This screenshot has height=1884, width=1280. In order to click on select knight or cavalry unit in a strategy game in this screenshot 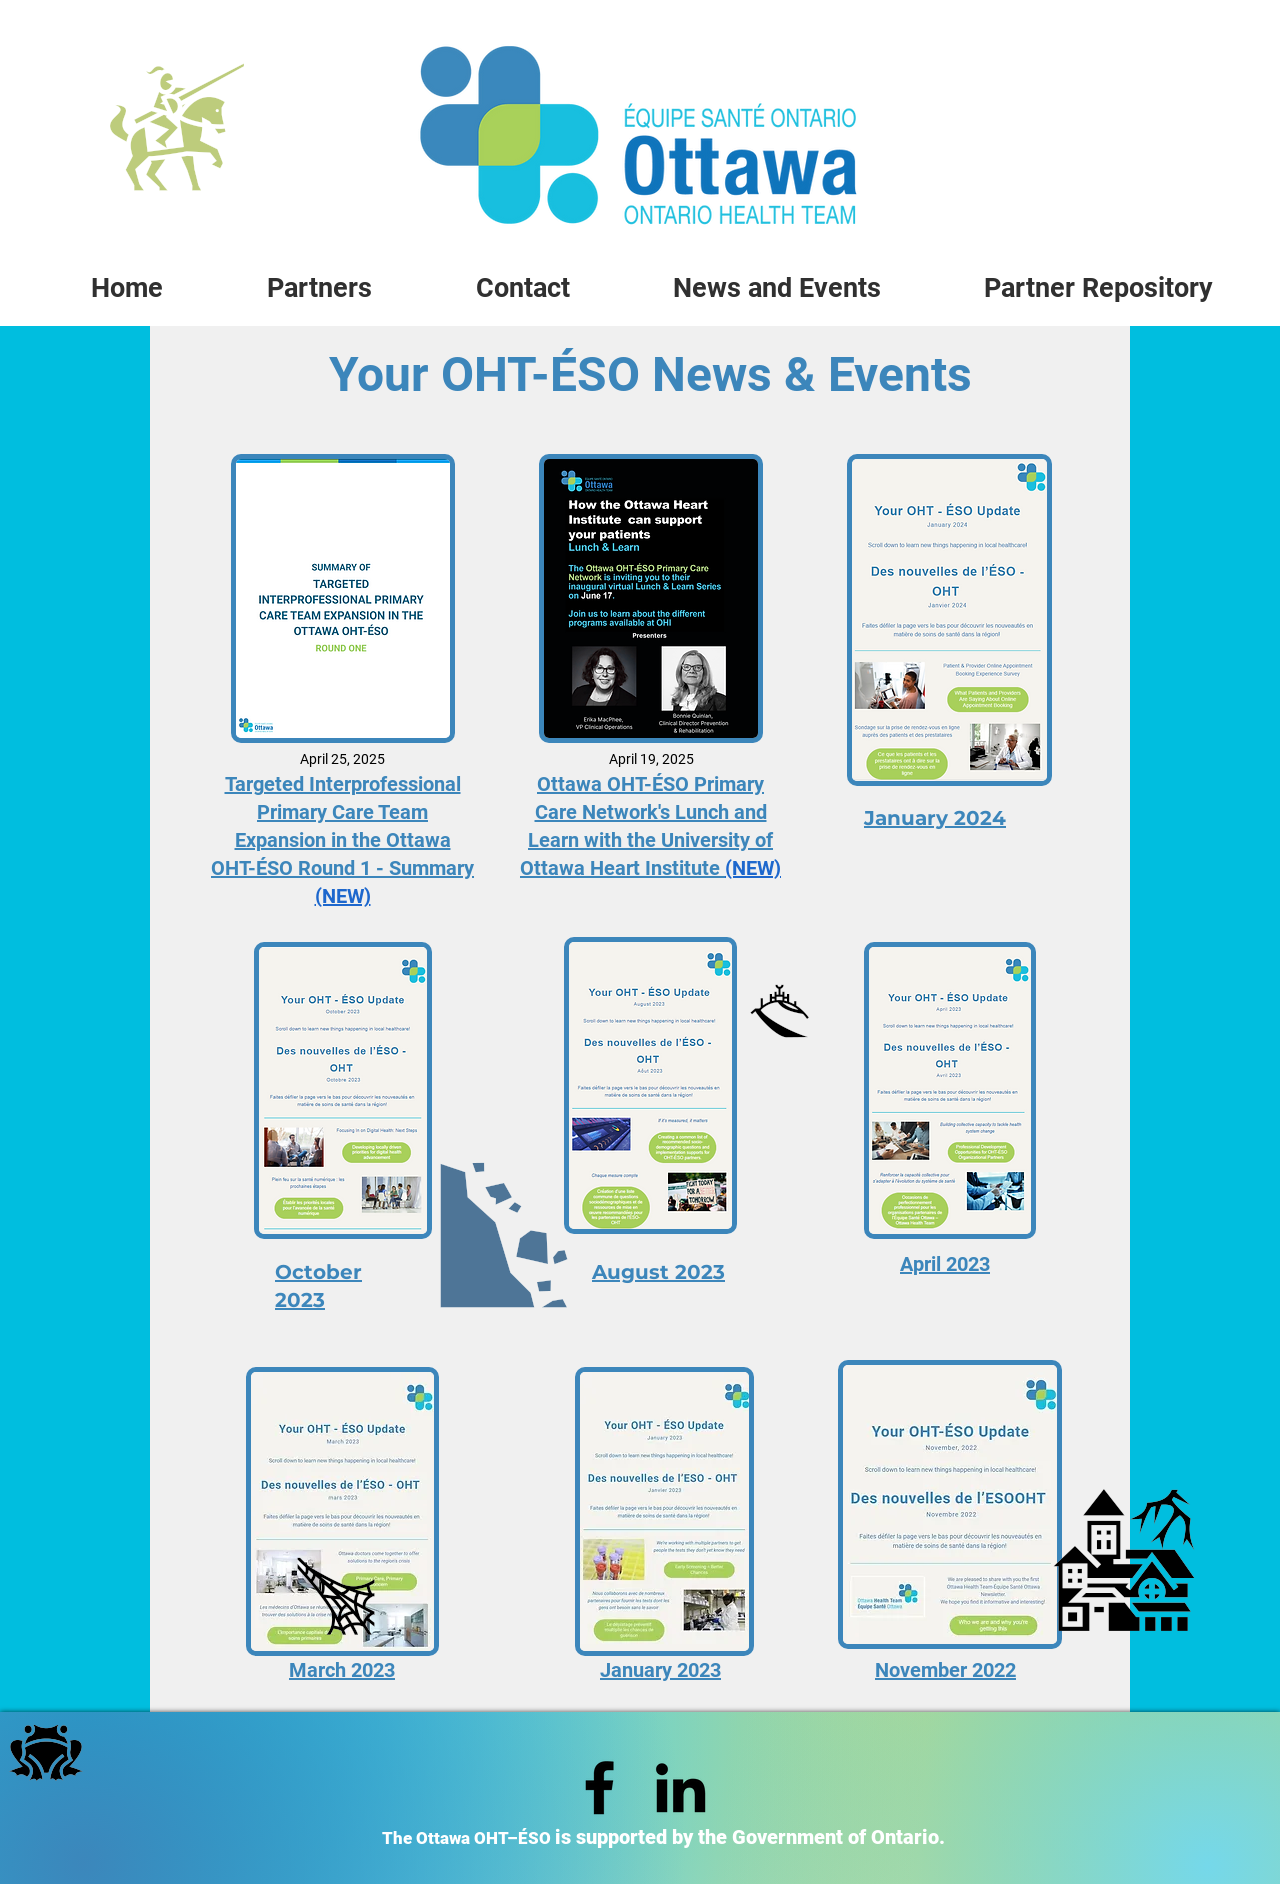, I will do `click(177, 127)`.